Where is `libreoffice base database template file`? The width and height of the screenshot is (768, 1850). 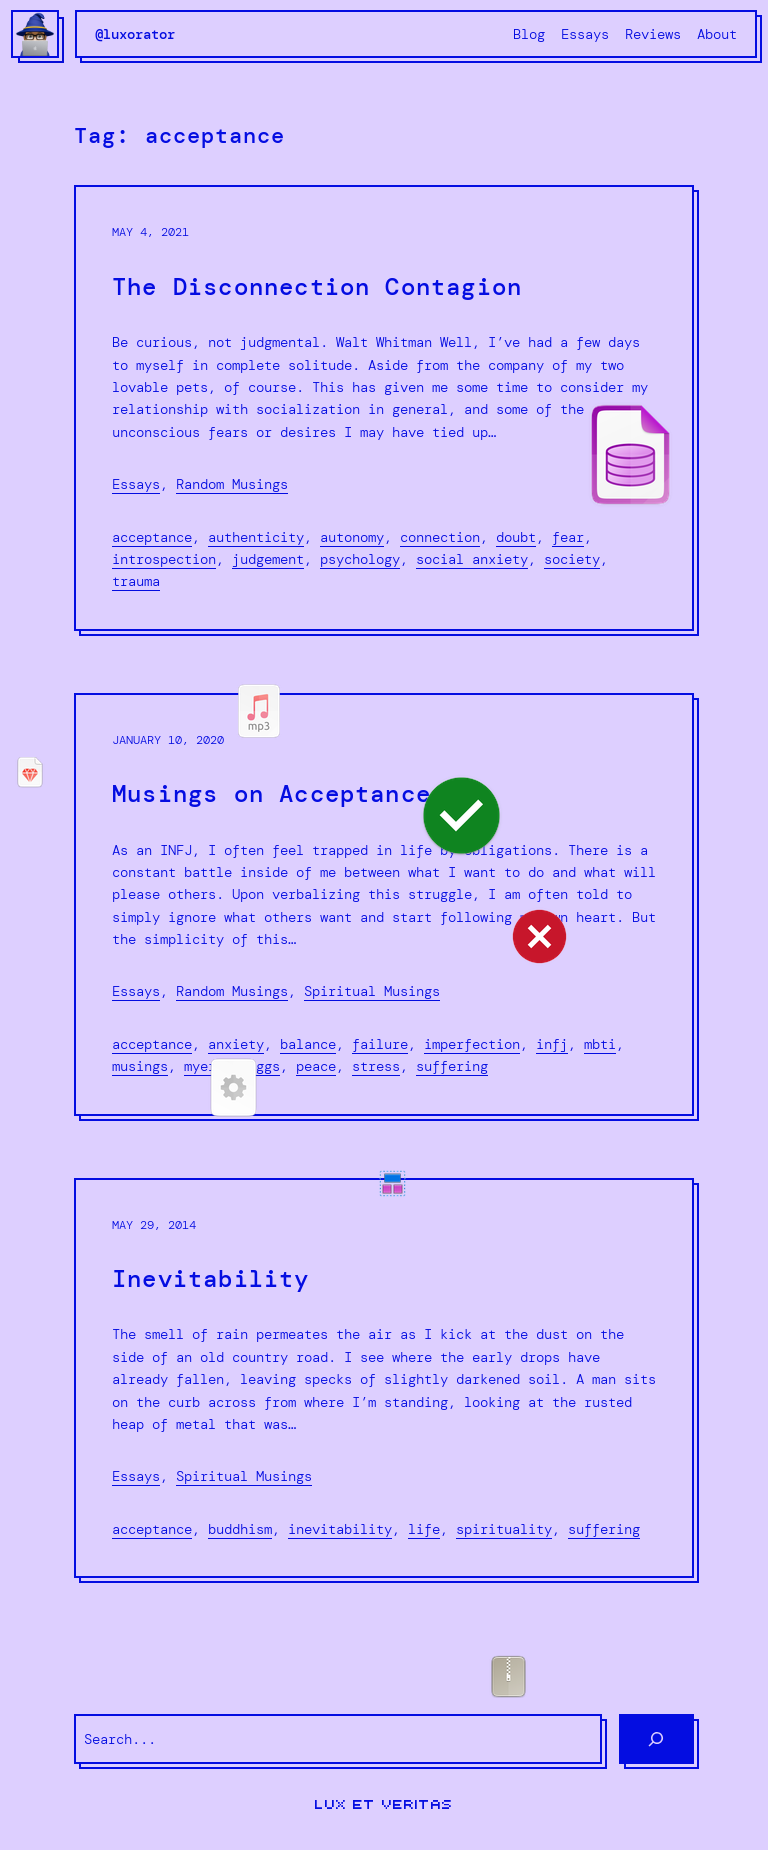
libreoffice base database template file is located at coordinates (630, 454).